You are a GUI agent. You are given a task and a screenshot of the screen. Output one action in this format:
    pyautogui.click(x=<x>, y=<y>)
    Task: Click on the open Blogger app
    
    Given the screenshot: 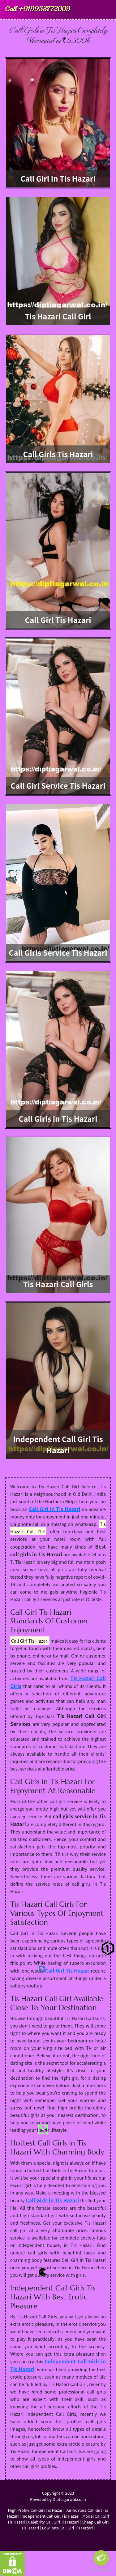 What is the action you would take?
    pyautogui.click(x=42, y=1969)
    